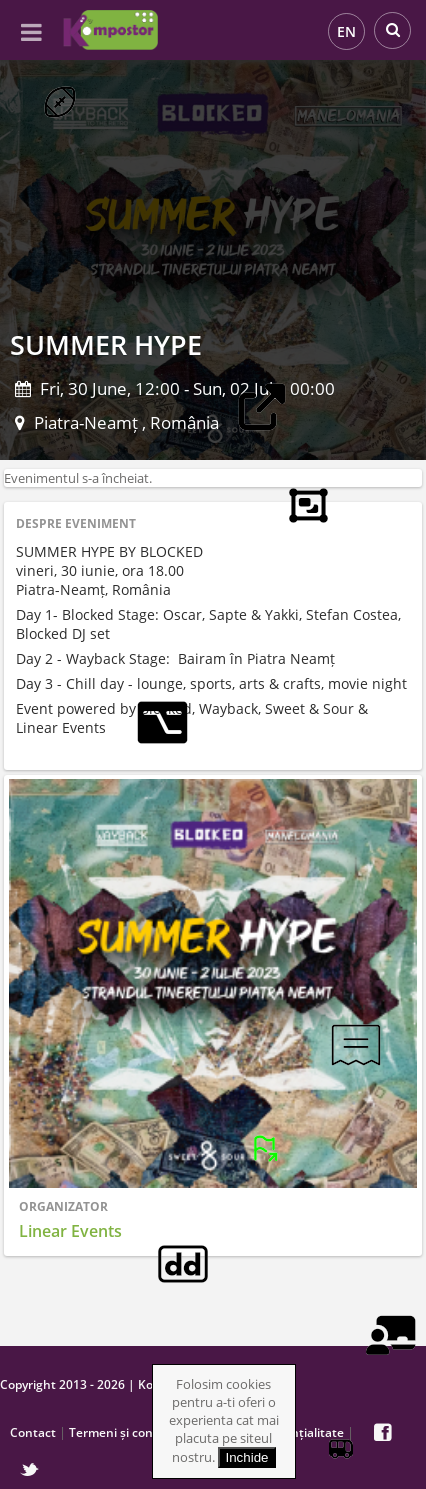  Describe the element at coordinates (264, 1147) in the screenshot. I see `share a flagged item or report` at that location.